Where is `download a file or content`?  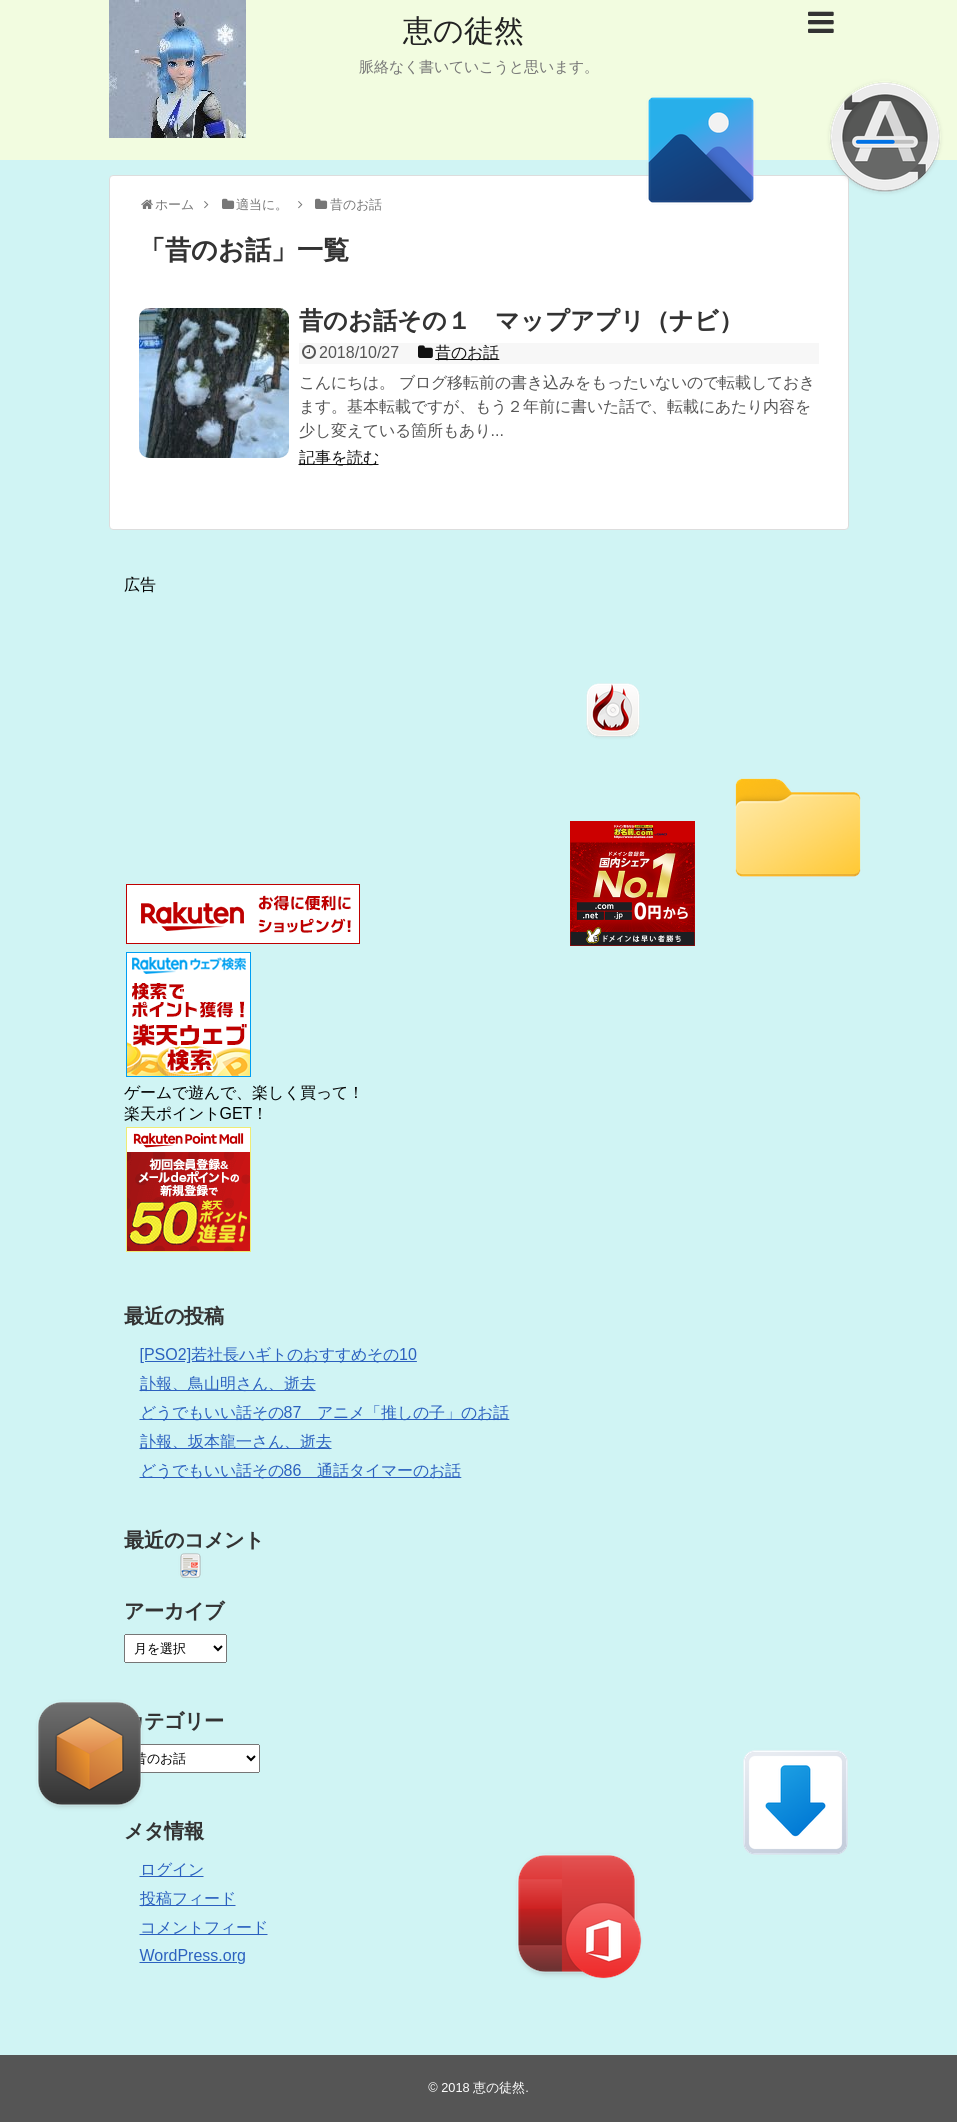
download a file or content is located at coordinates (795, 1802).